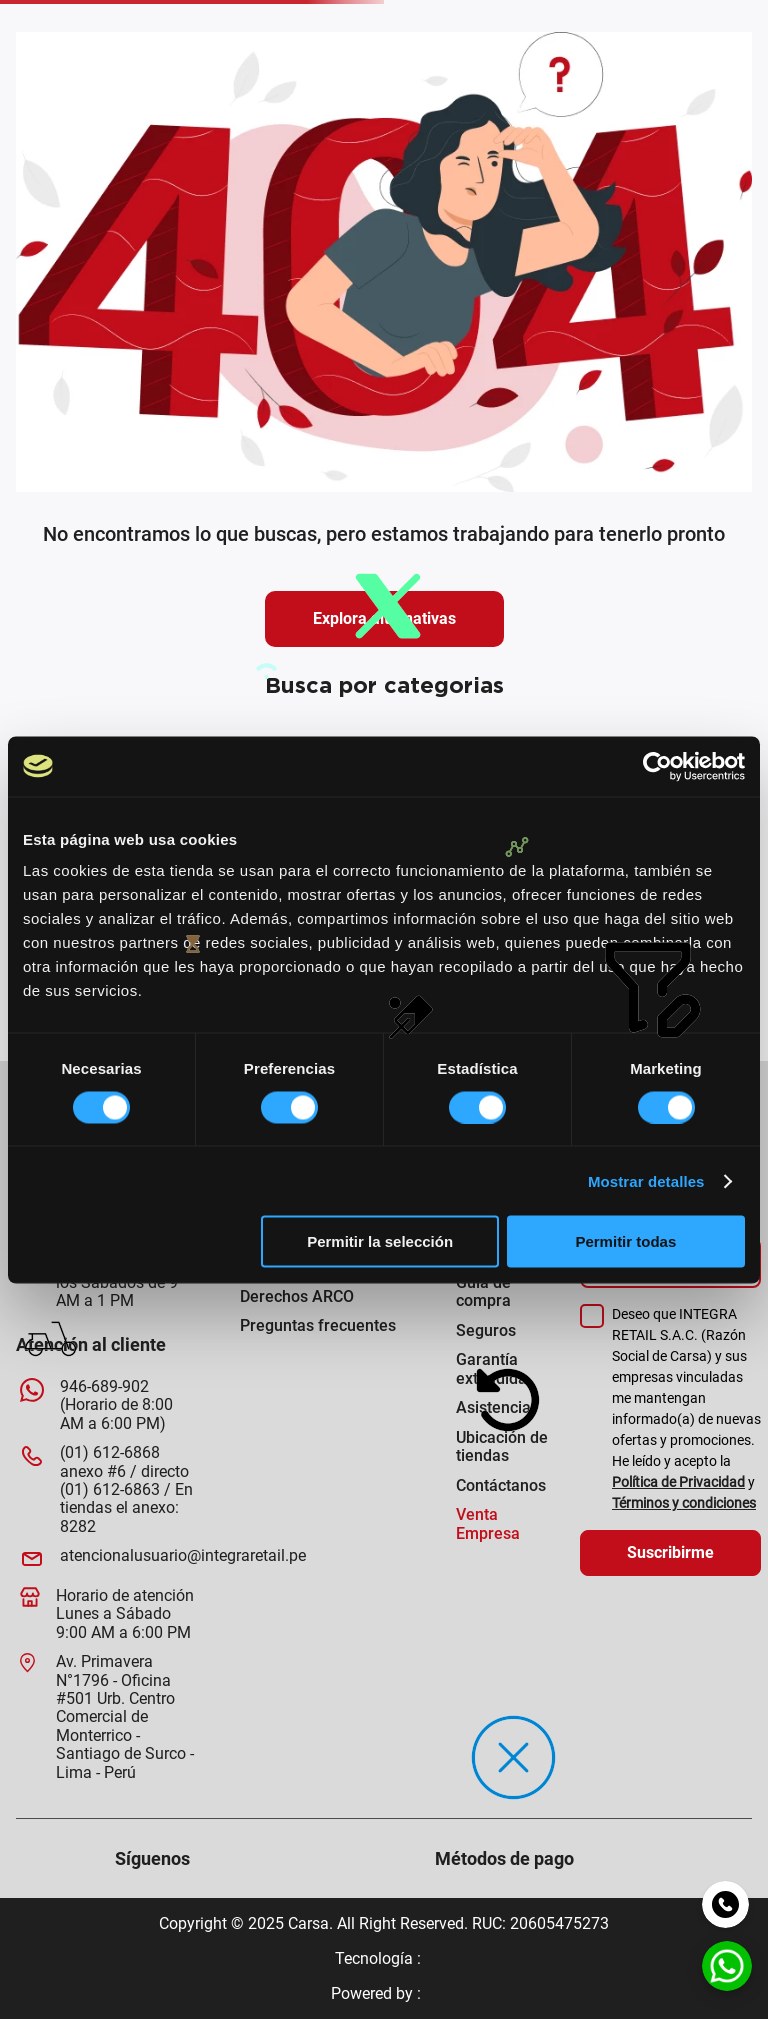  I want to click on select moped or scooter delivery option, so click(50, 1340).